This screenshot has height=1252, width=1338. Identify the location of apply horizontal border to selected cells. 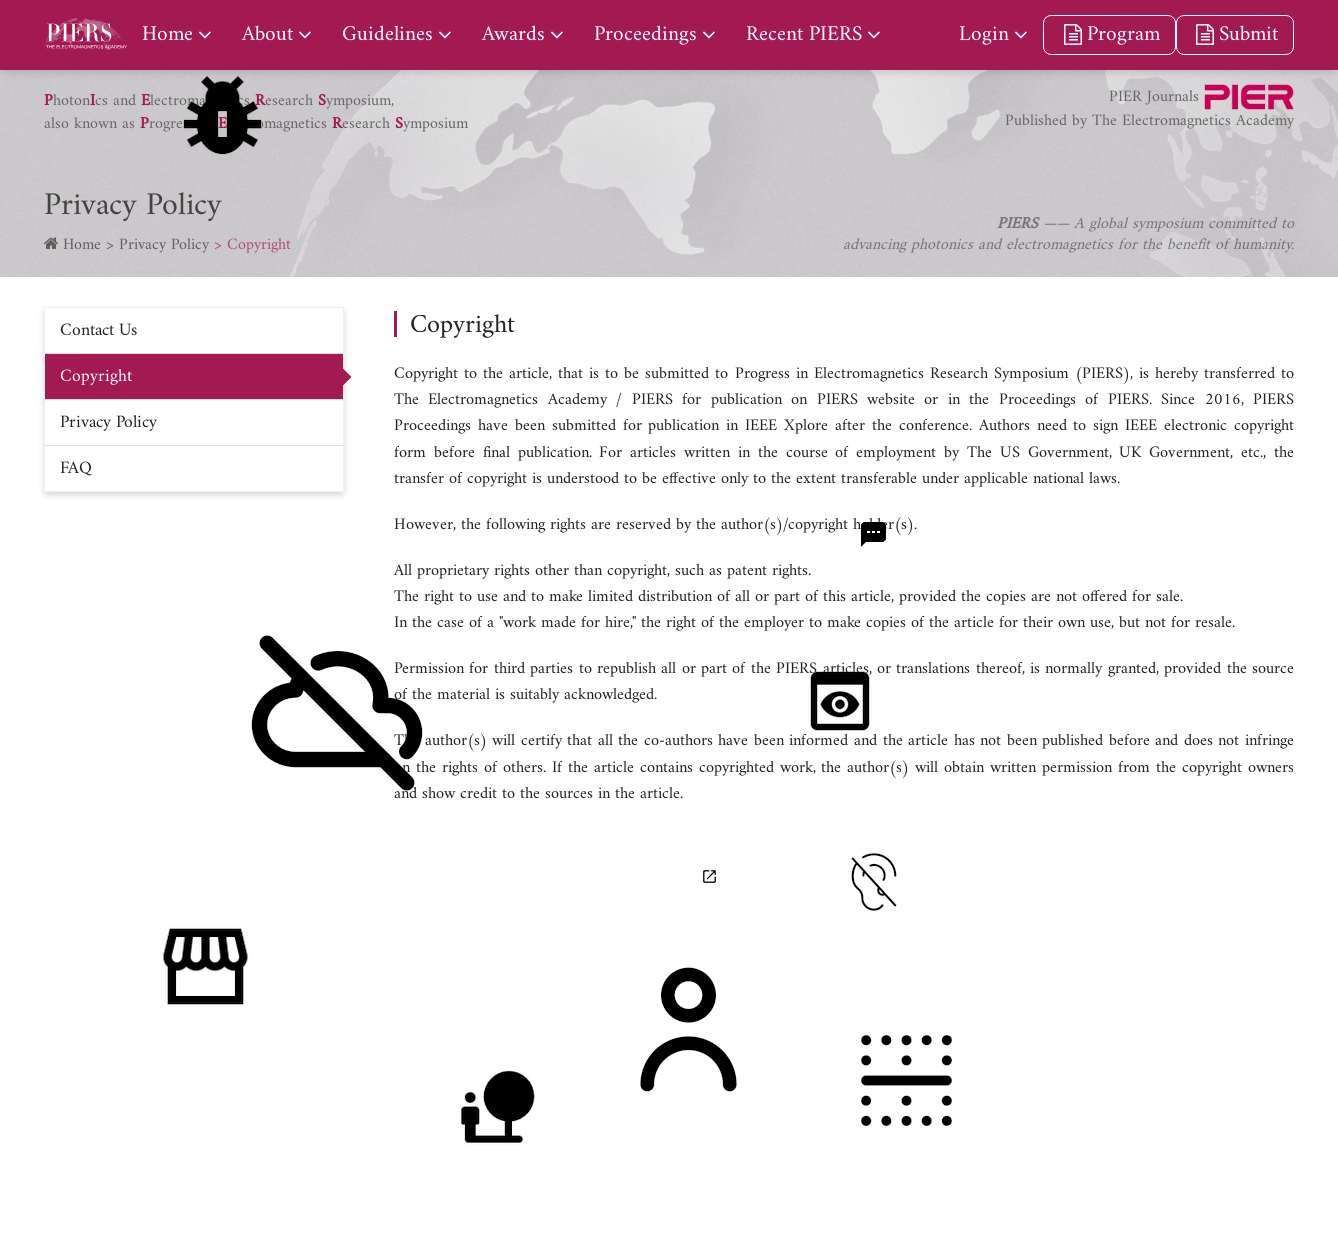
(906, 1080).